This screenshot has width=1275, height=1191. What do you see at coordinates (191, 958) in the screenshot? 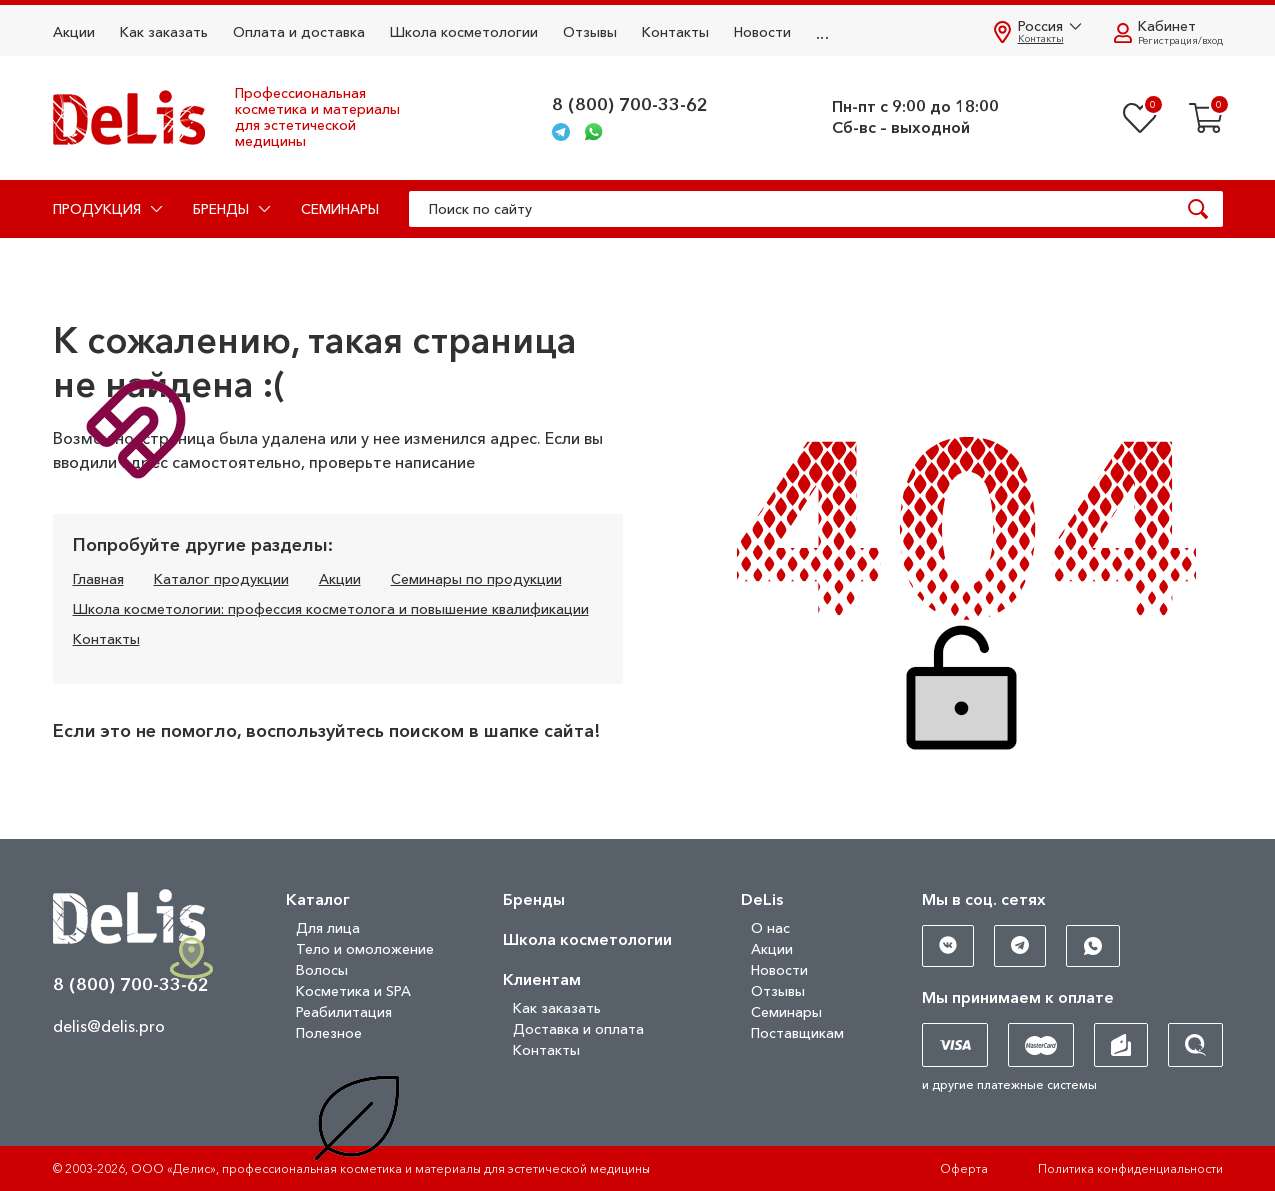
I see `view location area or region on map` at bounding box center [191, 958].